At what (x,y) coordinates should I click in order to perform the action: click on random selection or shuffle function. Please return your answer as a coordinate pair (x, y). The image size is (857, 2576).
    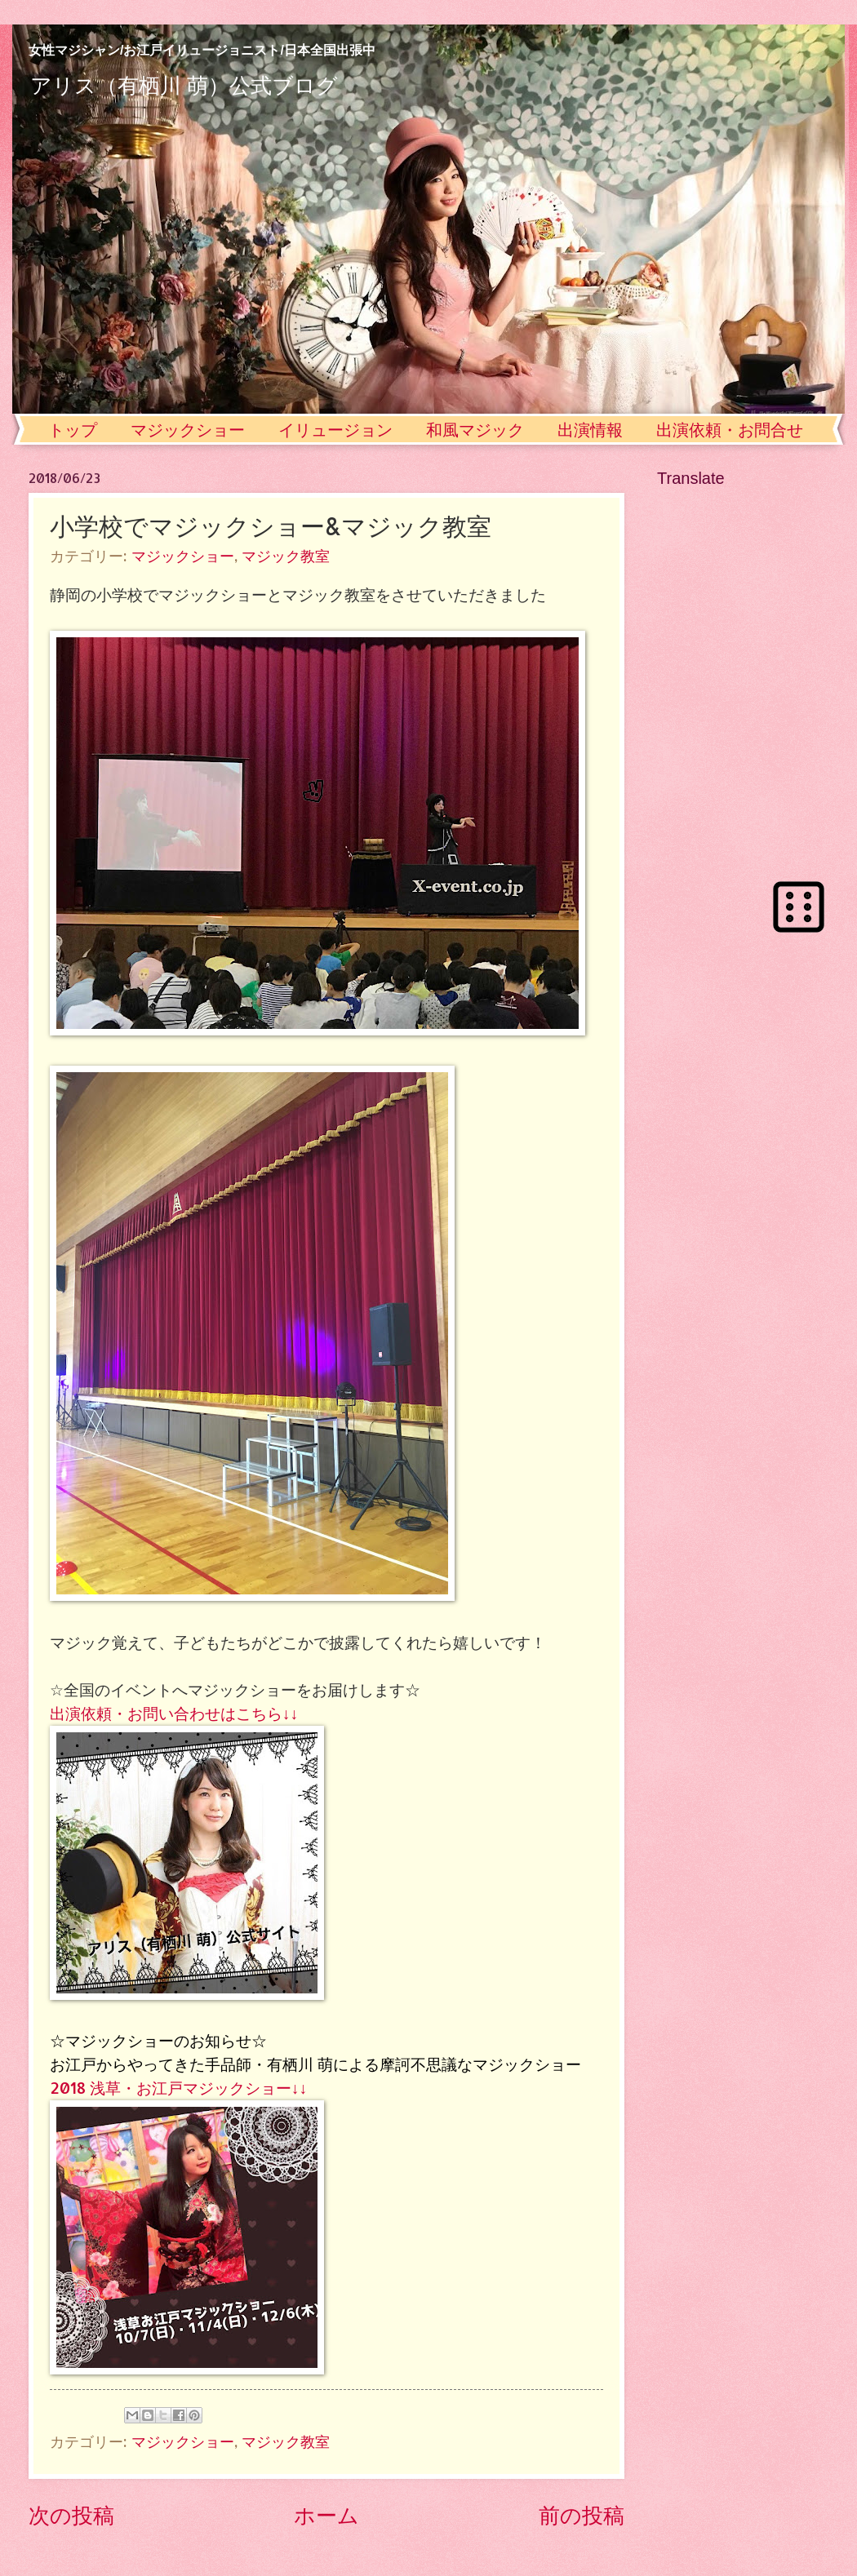
    Looking at the image, I should click on (798, 907).